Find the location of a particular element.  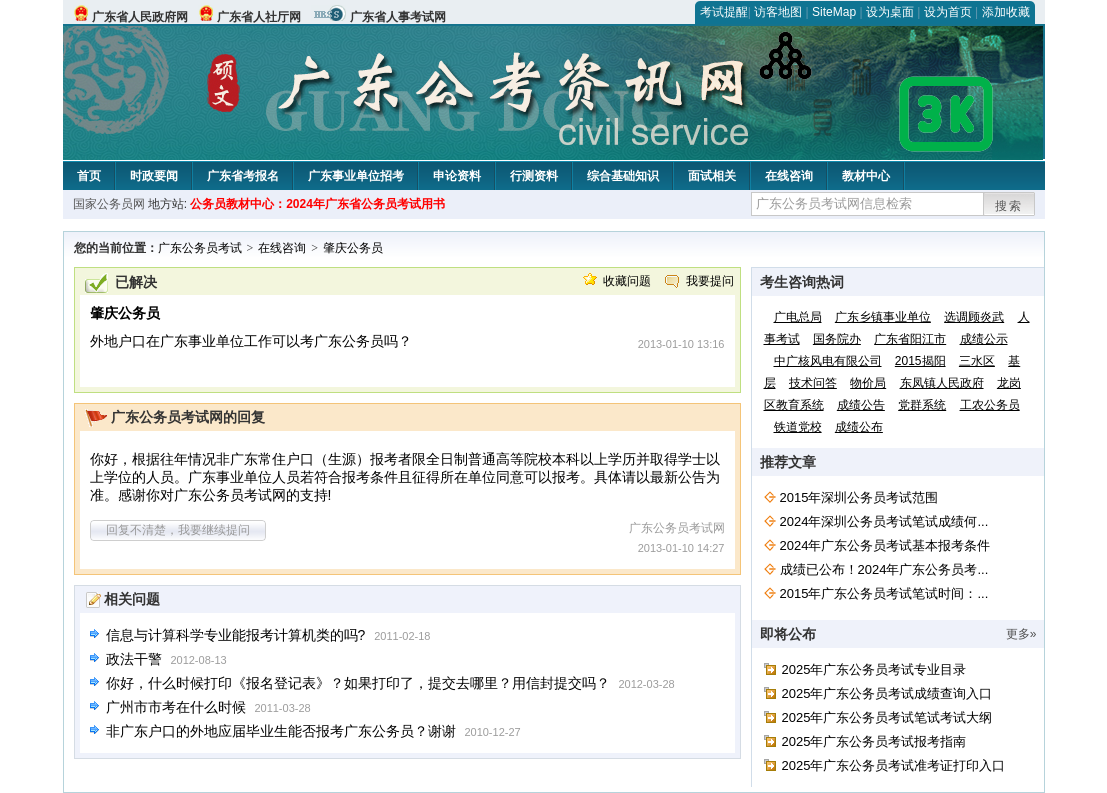

view organizational hierarchy is located at coordinates (785, 55).